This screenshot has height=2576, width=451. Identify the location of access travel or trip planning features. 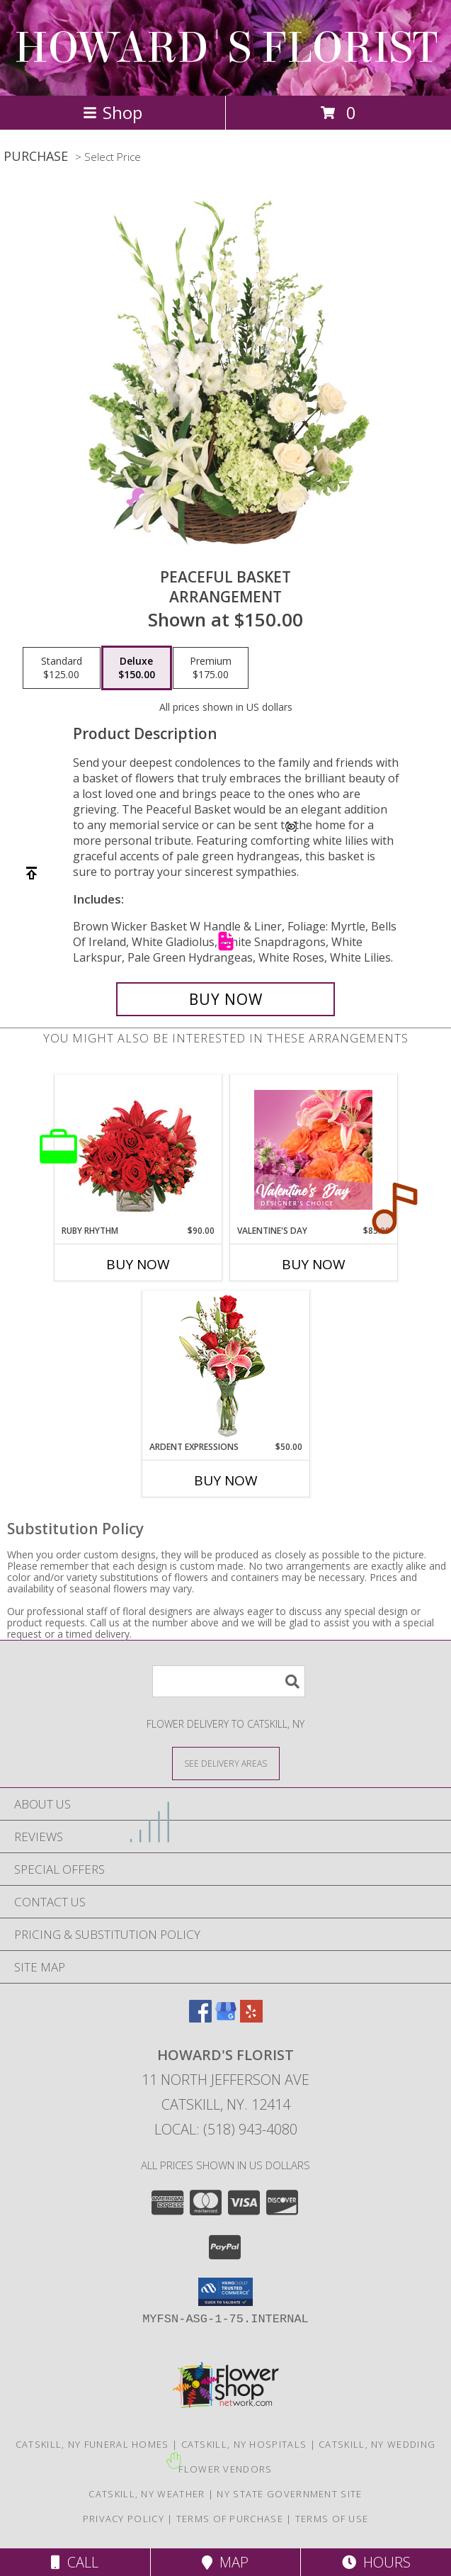
(58, 1147).